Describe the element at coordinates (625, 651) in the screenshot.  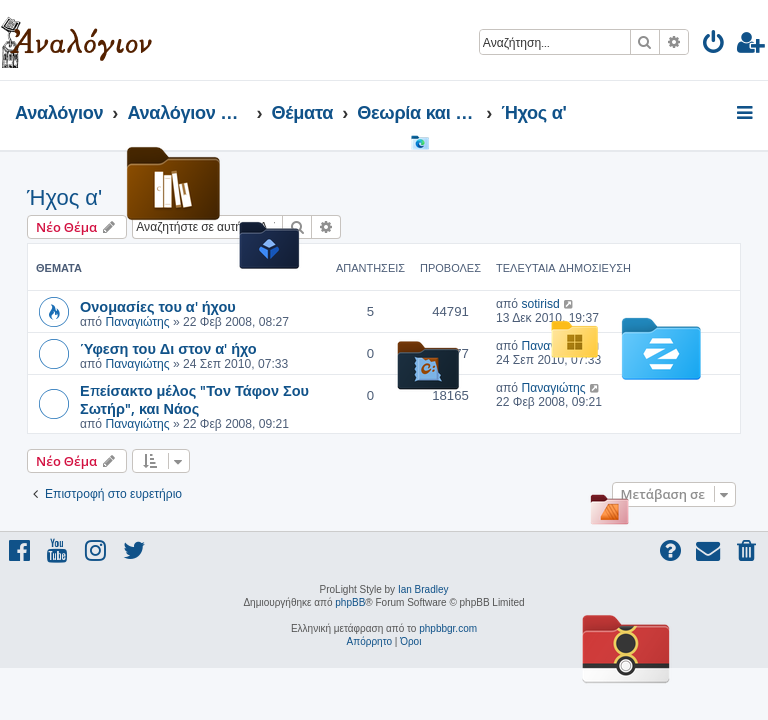
I see `open pokémon repeat ball themed folder` at that location.